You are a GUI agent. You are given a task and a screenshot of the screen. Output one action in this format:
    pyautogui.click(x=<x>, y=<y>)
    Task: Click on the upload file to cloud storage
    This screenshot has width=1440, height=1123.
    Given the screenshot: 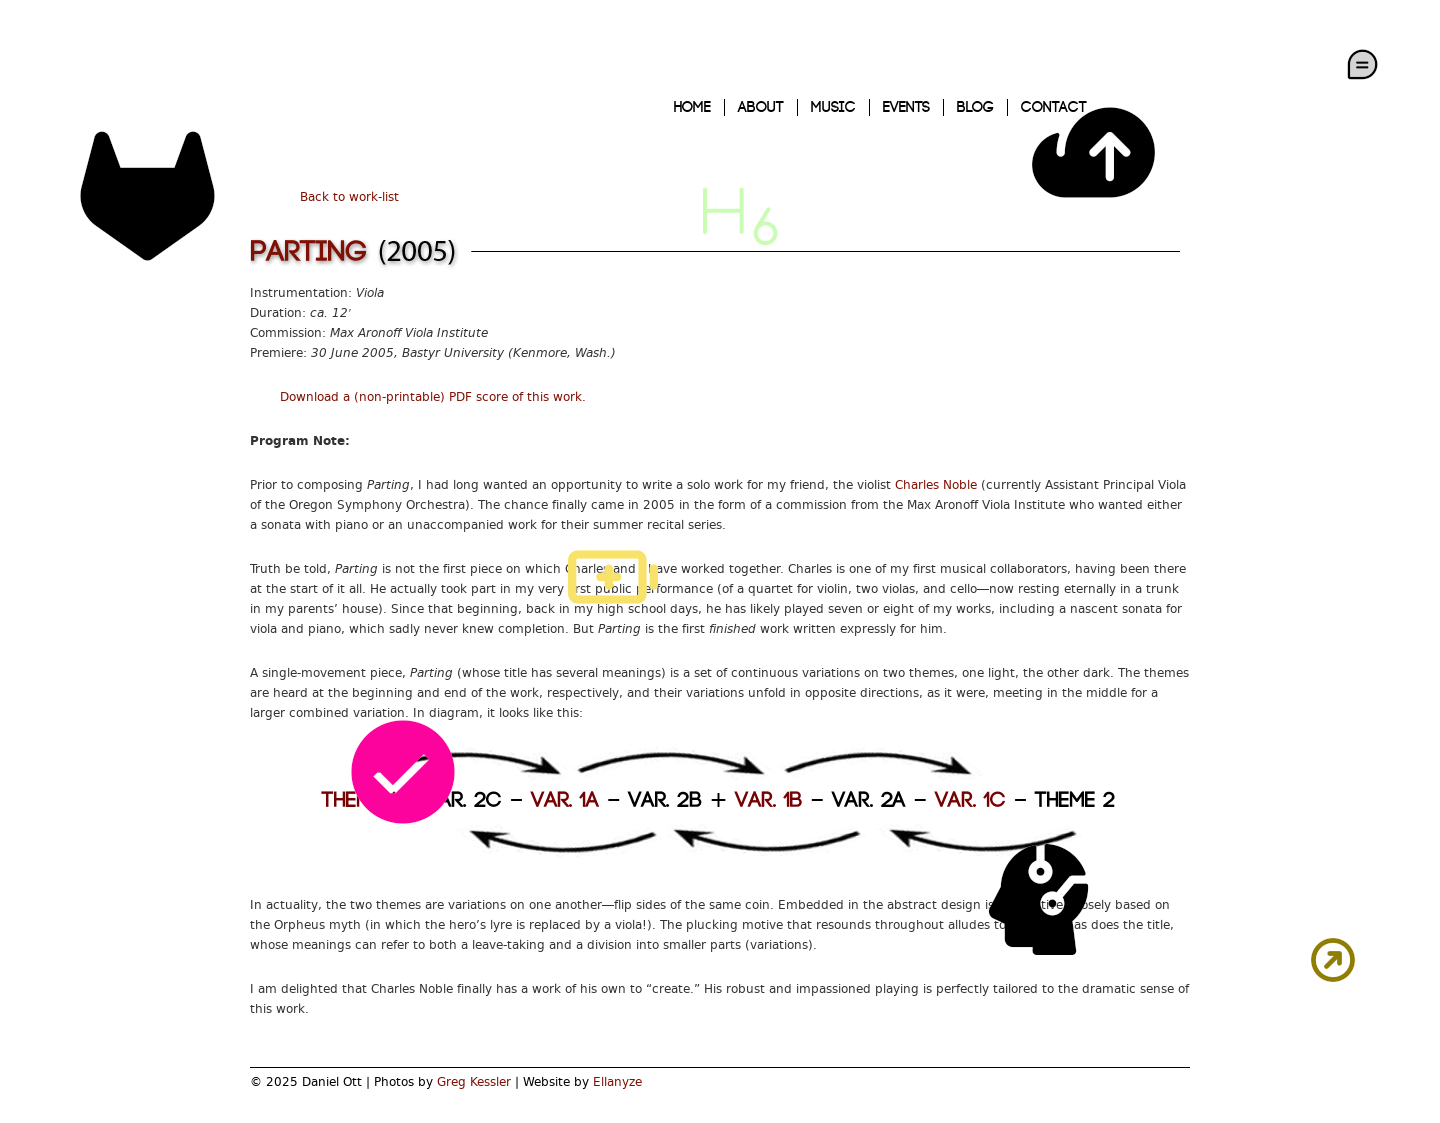 What is the action you would take?
    pyautogui.click(x=1093, y=152)
    